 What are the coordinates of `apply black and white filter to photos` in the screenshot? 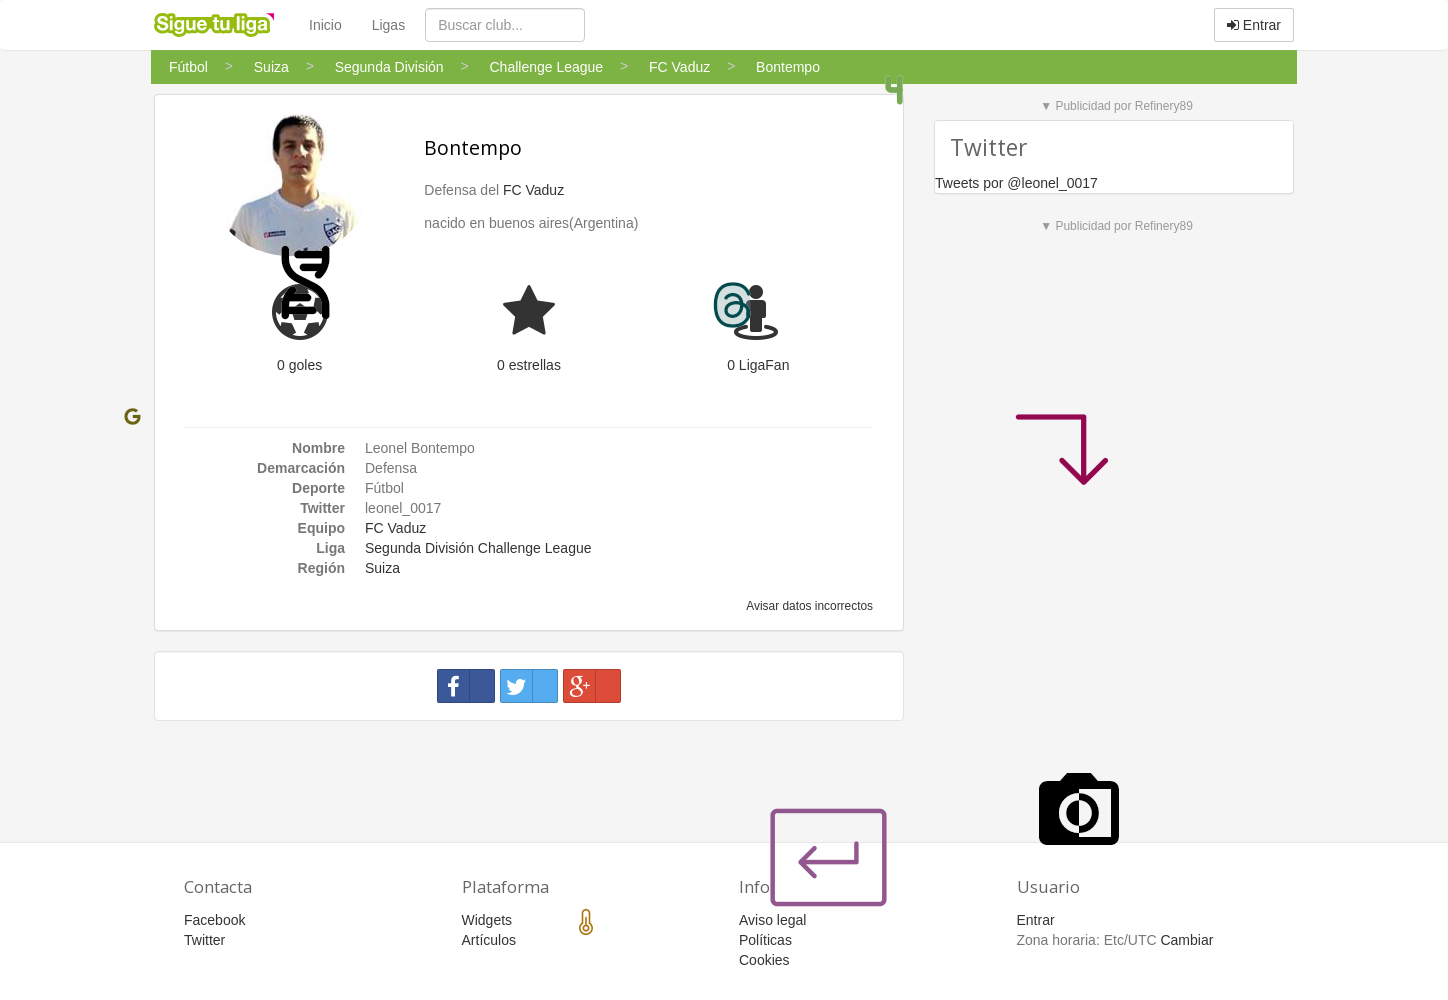 It's located at (1079, 809).